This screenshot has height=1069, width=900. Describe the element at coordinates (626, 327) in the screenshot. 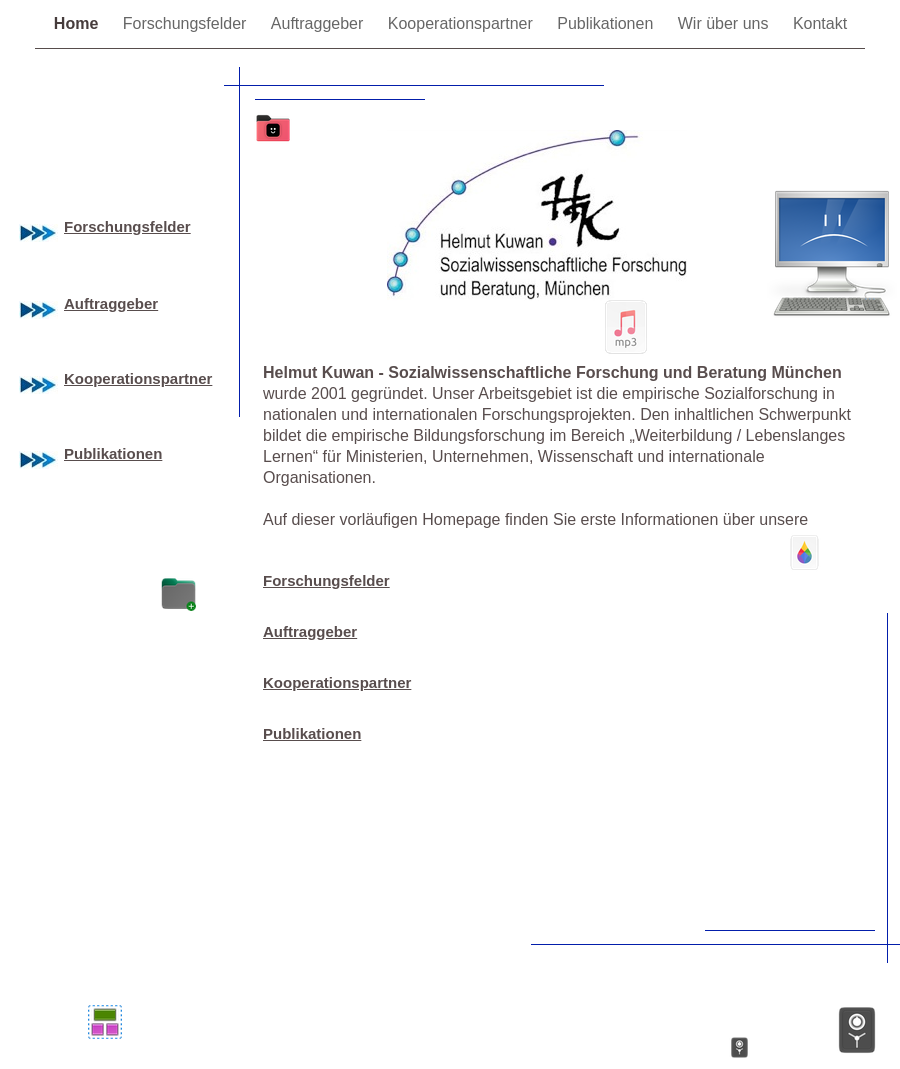

I see `an mp3 audio file` at that location.